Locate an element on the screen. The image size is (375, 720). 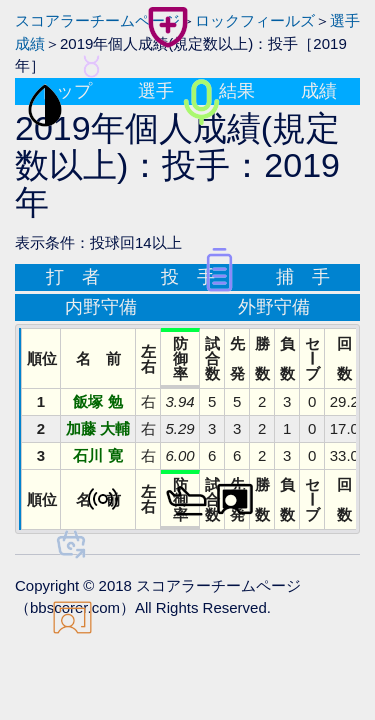
tap to start voice recording is located at coordinates (201, 101).